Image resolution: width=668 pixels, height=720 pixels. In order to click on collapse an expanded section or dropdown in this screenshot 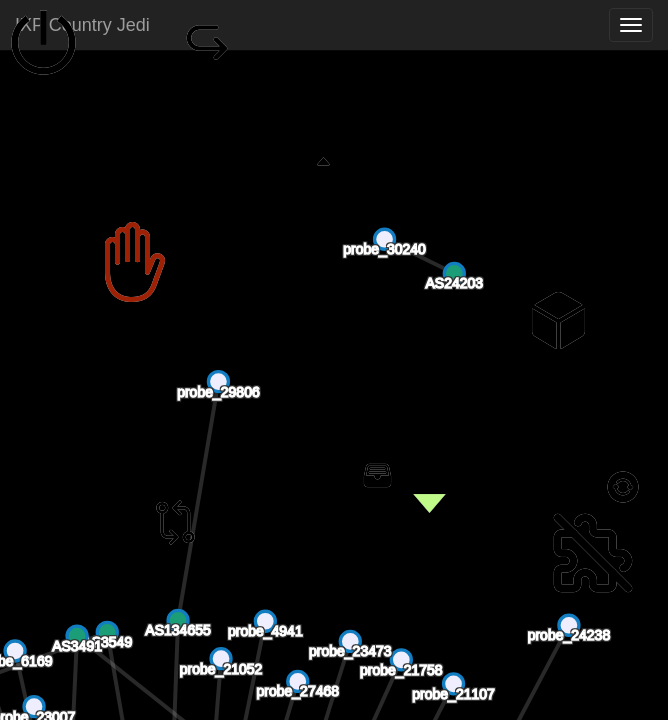, I will do `click(323, 161)`.